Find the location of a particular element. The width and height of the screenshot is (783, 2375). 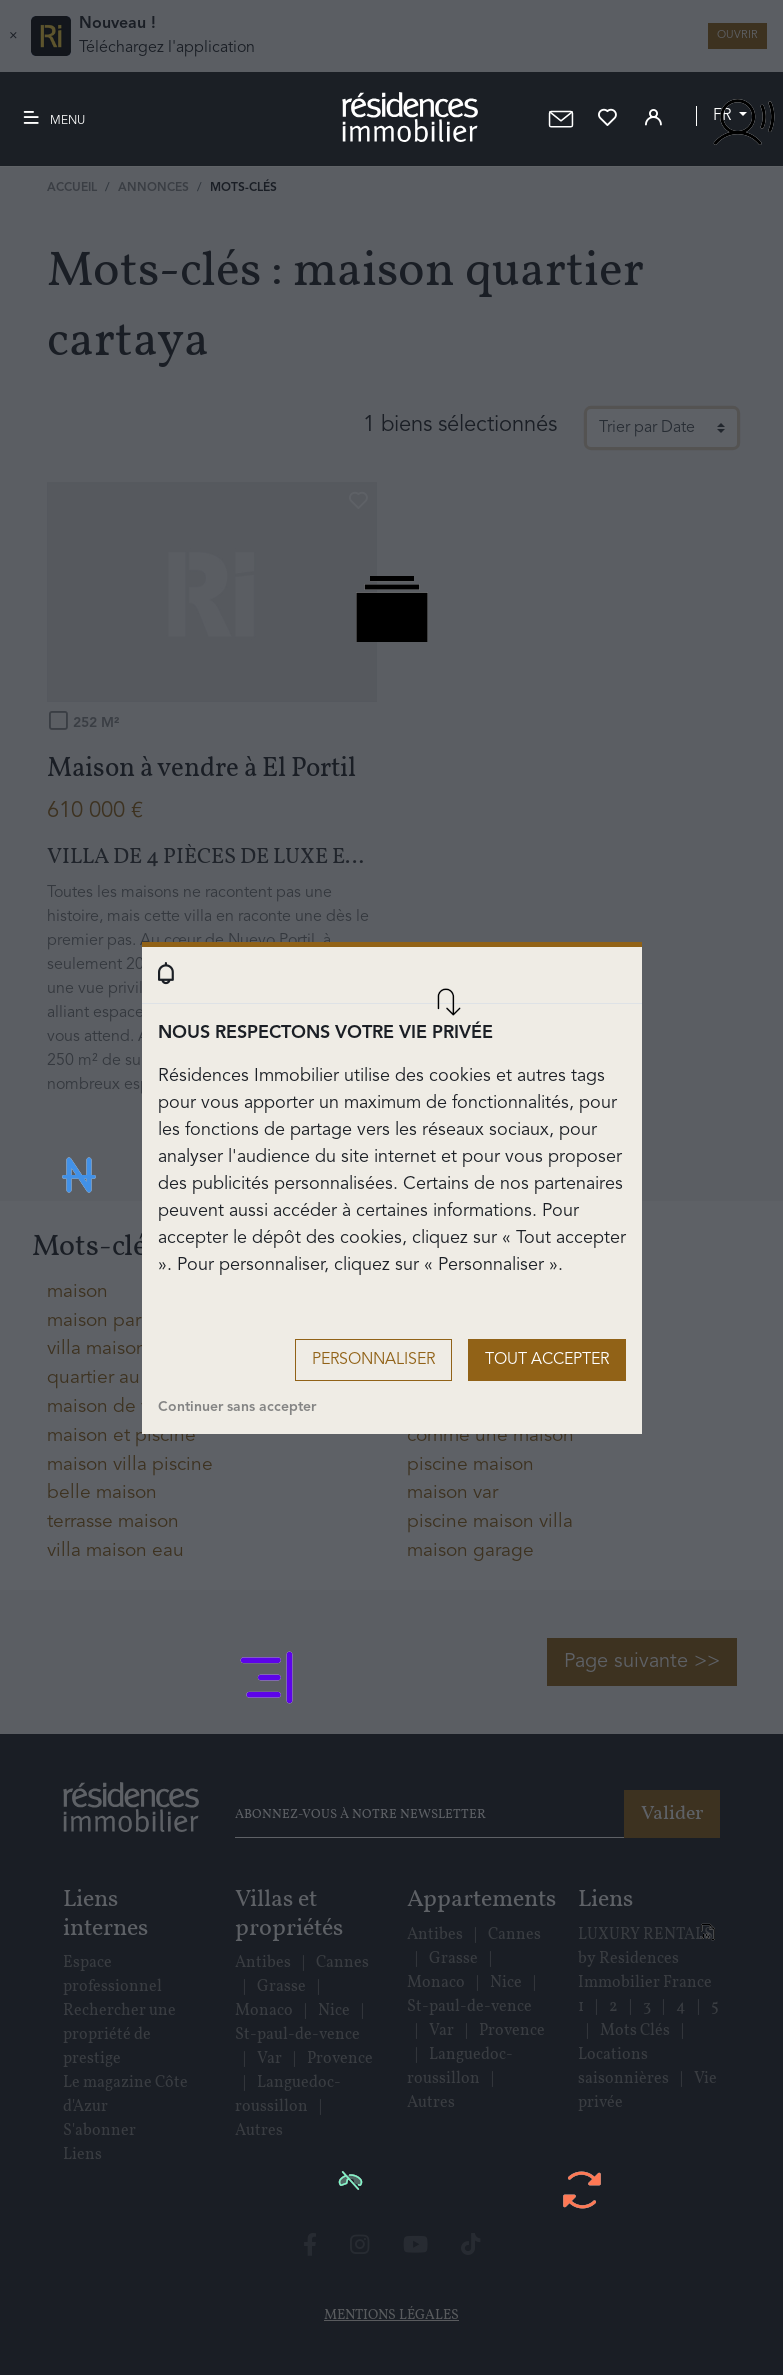

end or decline a phone call is located at coordinates (350, 2180).